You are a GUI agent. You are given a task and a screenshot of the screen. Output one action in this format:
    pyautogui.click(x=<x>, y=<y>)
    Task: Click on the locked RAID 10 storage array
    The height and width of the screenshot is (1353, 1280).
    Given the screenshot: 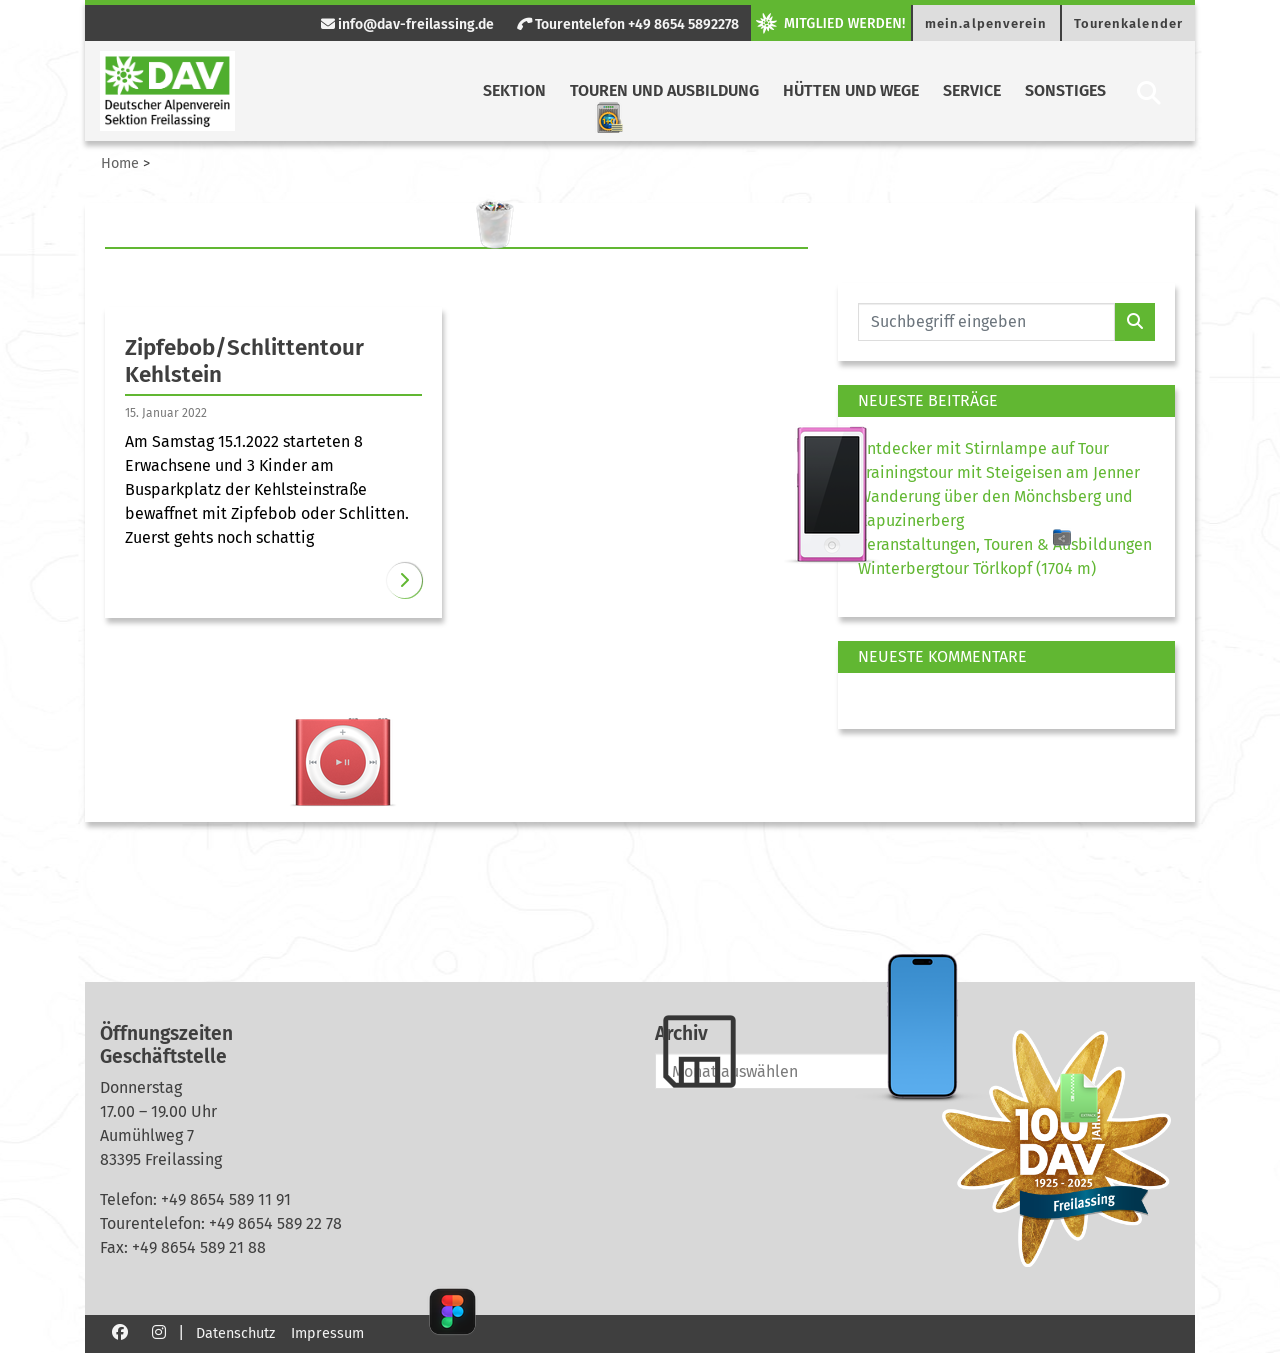 What is the action you would take?
    pyautogui.click(x=608, y=117)
    